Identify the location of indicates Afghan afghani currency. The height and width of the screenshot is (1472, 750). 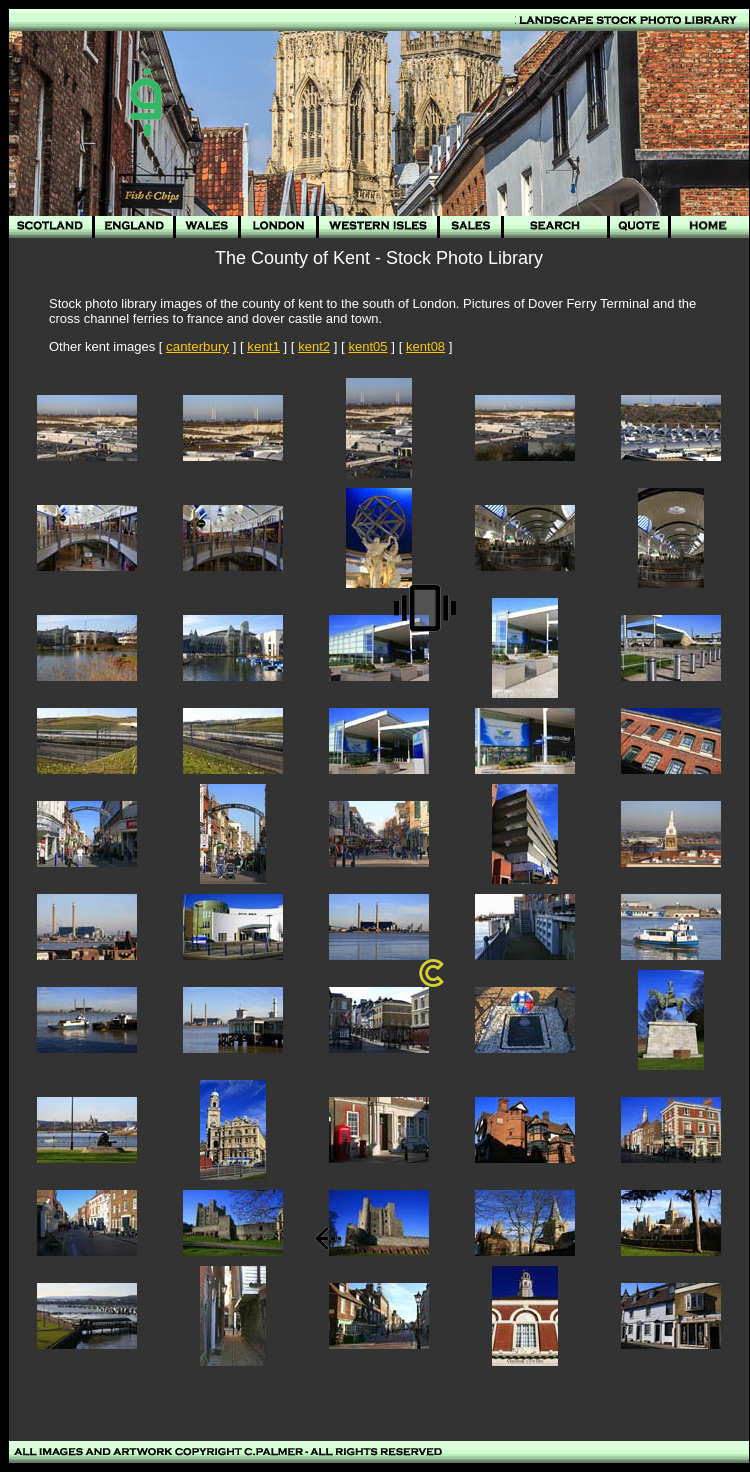
(147, 102).